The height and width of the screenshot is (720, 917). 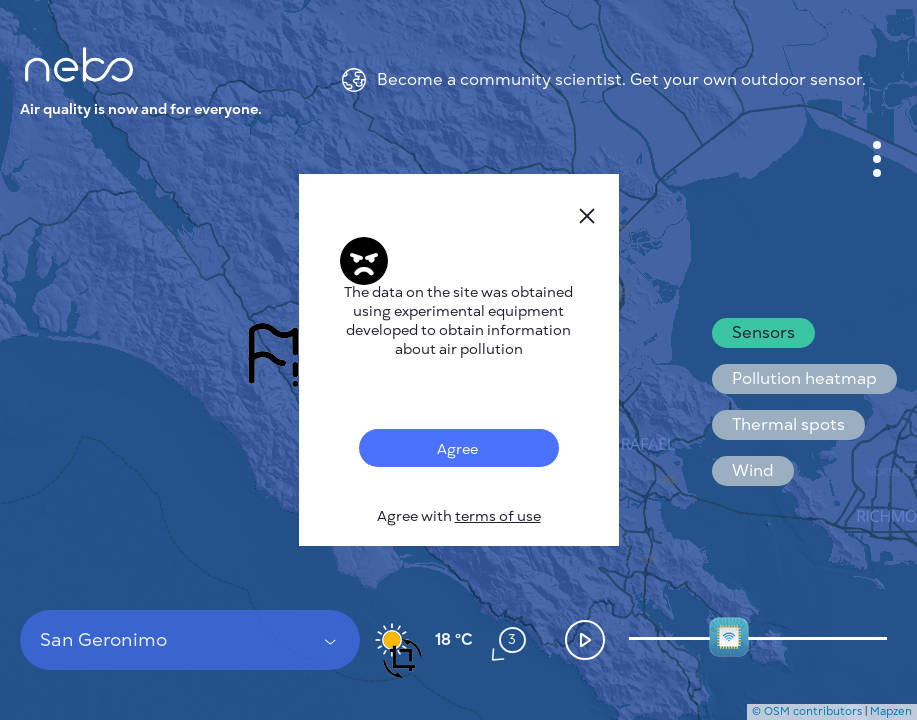 What do you see at coordinates (729, 637) in the screenshot?
I see `view network adapter settings` at bounding box center [729, 637].